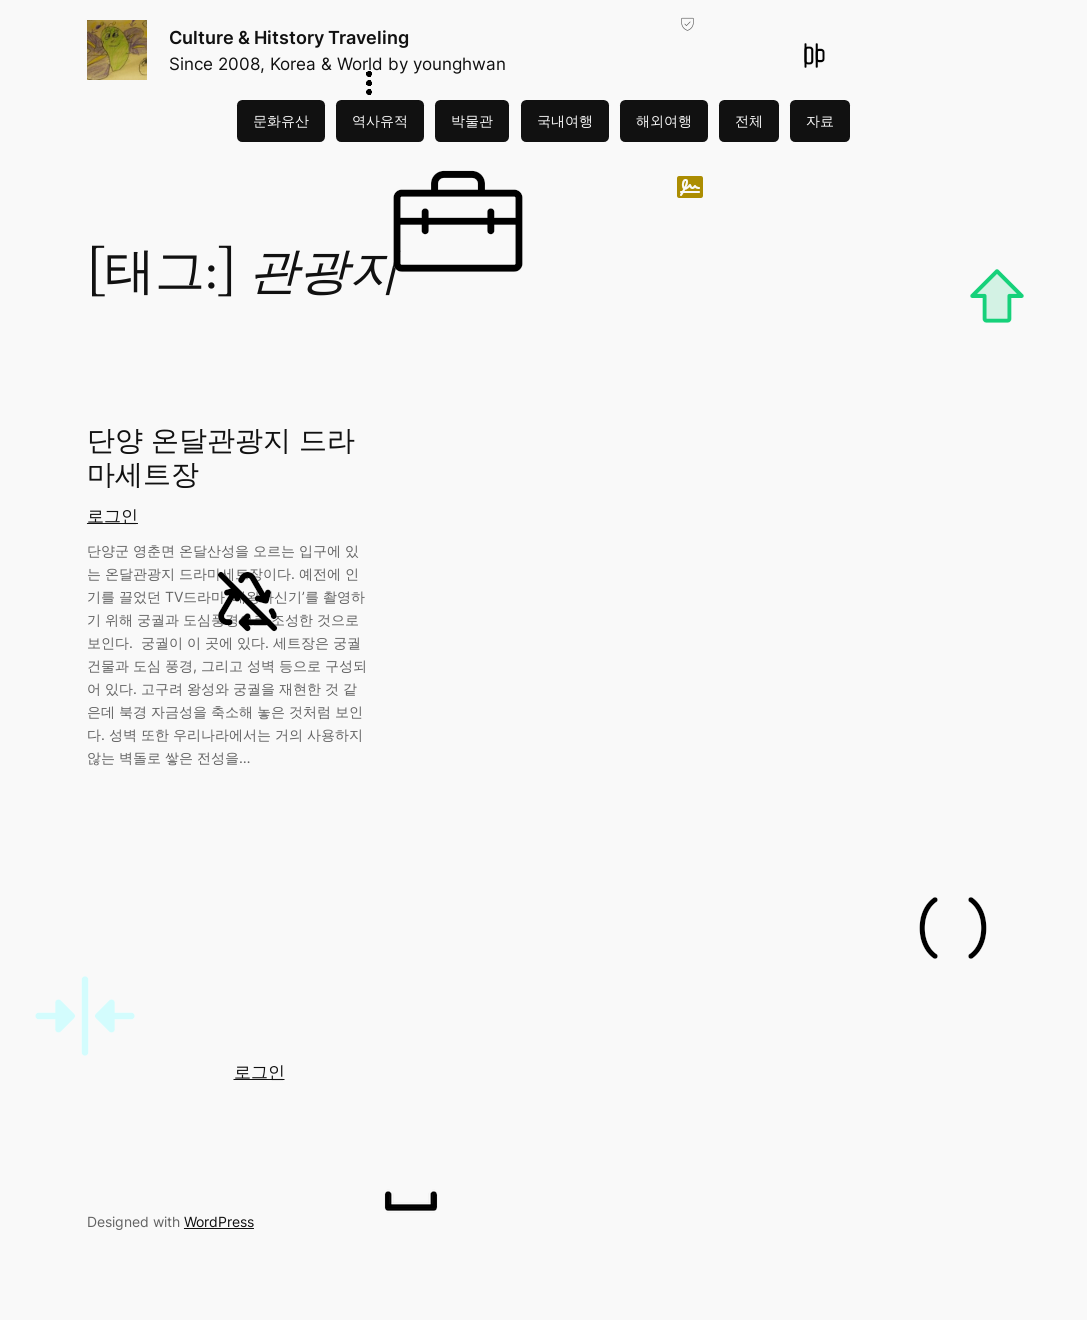  What do you see at coordinates (411, 1201) in the screenshot?
I see `insert a space character` at bounding box center [411, 1201].